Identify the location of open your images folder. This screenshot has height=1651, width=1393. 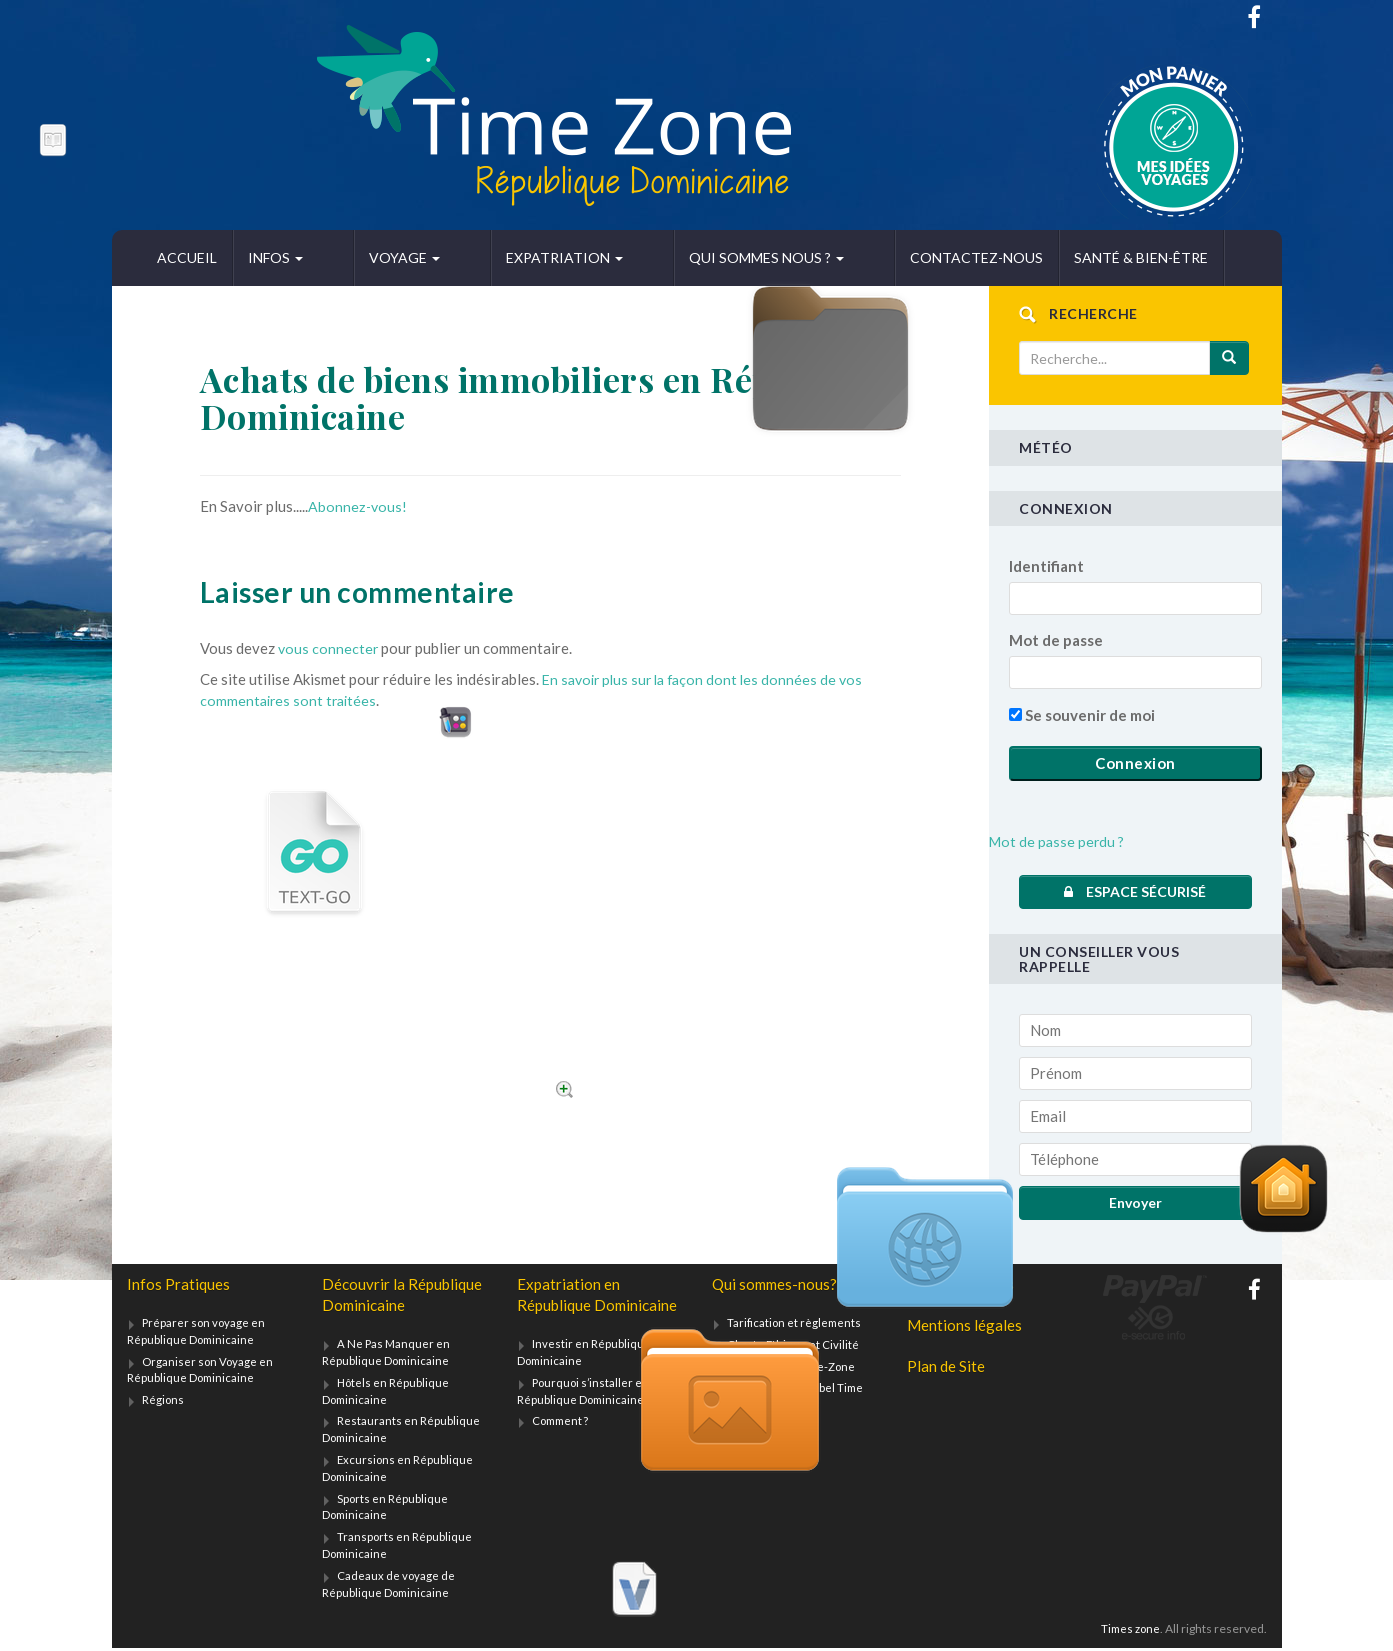
(730, 1400).